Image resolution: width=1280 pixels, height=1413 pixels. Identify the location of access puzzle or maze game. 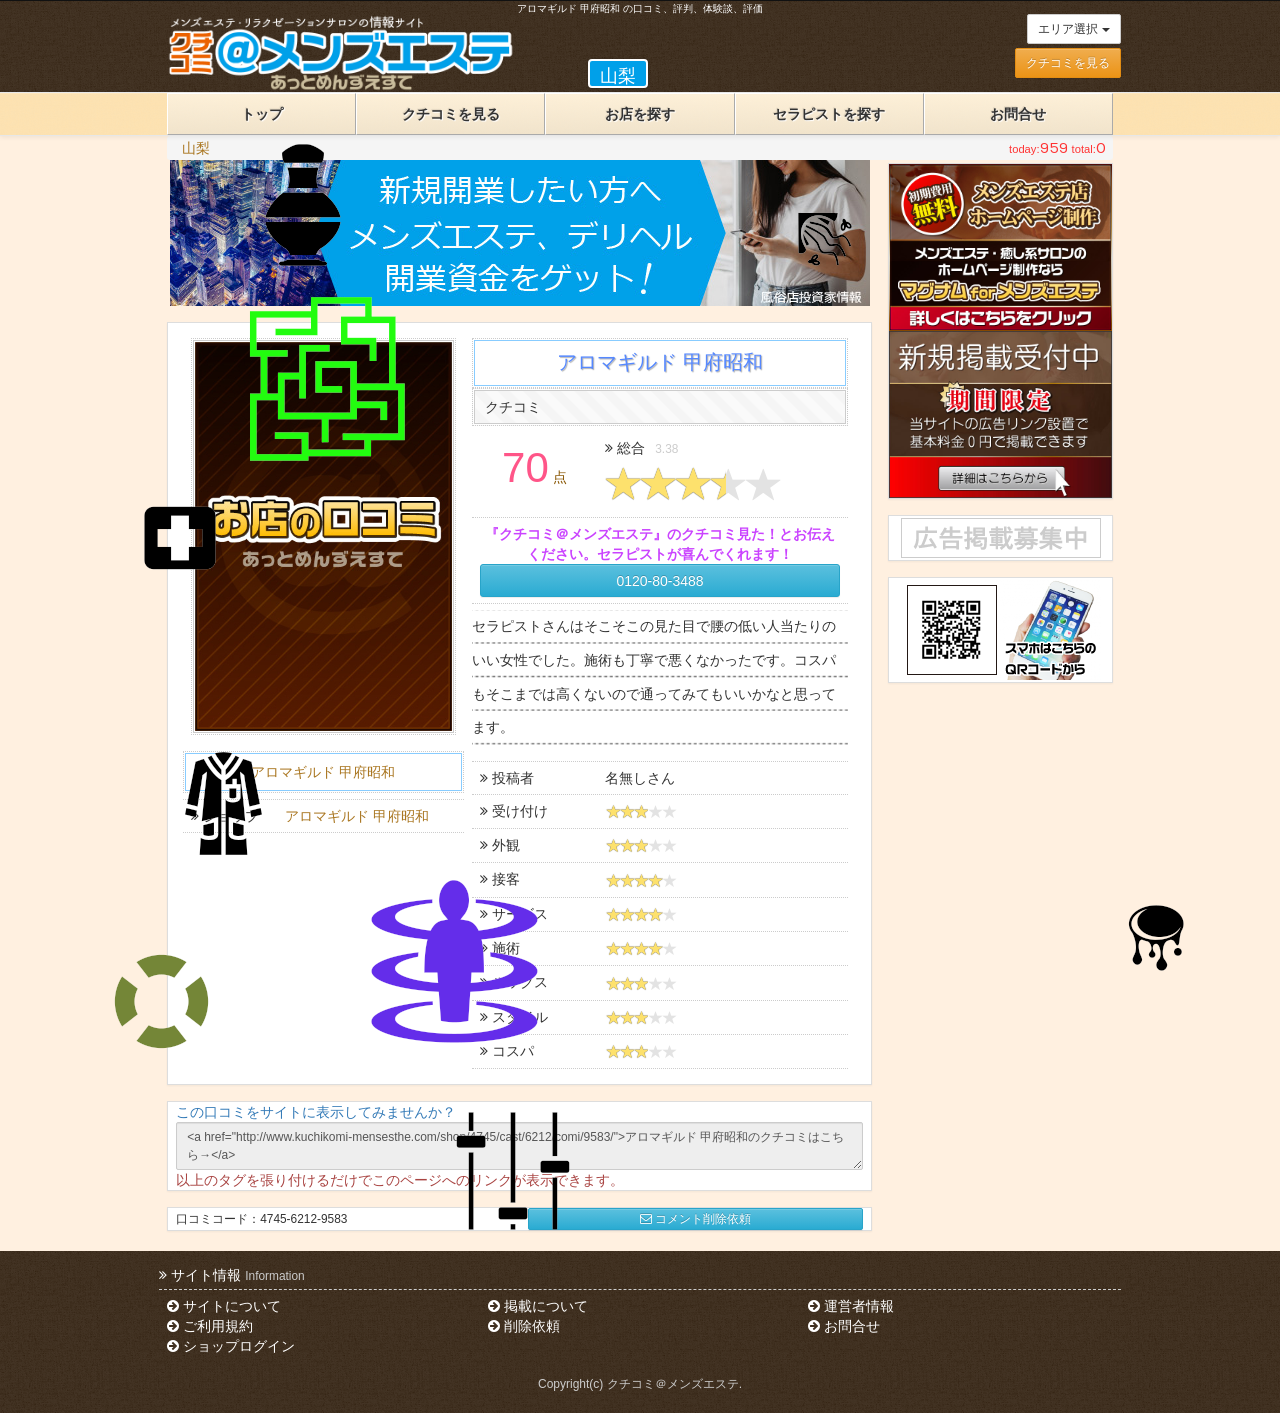
(326, 380).